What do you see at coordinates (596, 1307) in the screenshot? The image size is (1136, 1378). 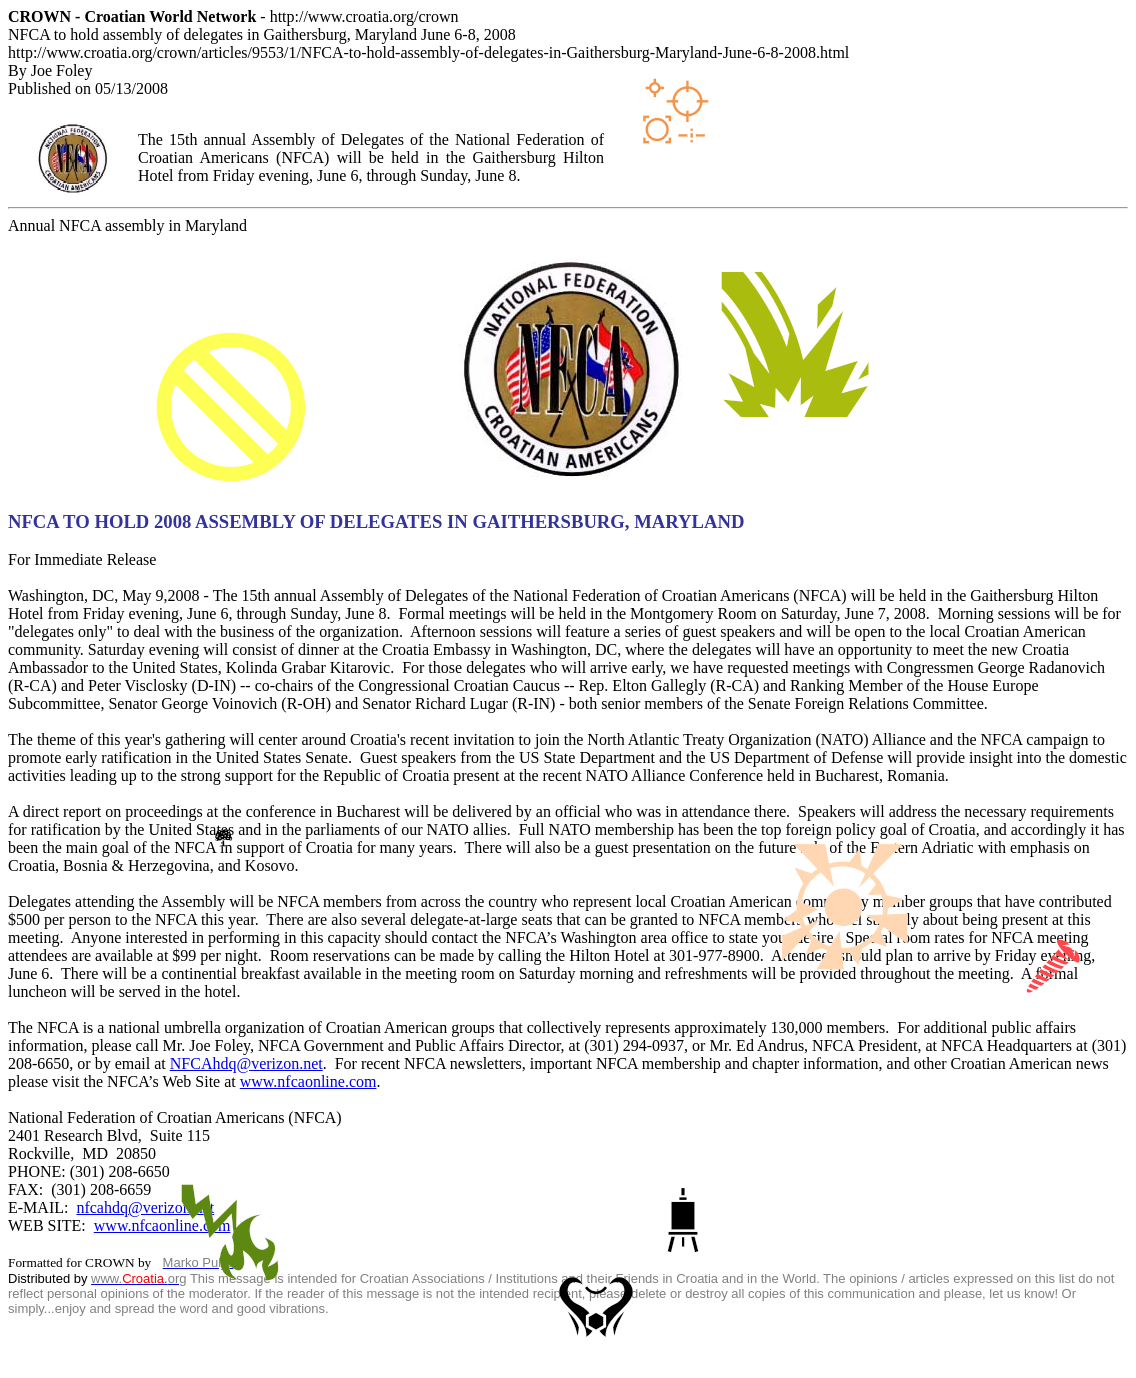 I see `view jewelry or accessories inventory` at bounding box center [596, 1307].